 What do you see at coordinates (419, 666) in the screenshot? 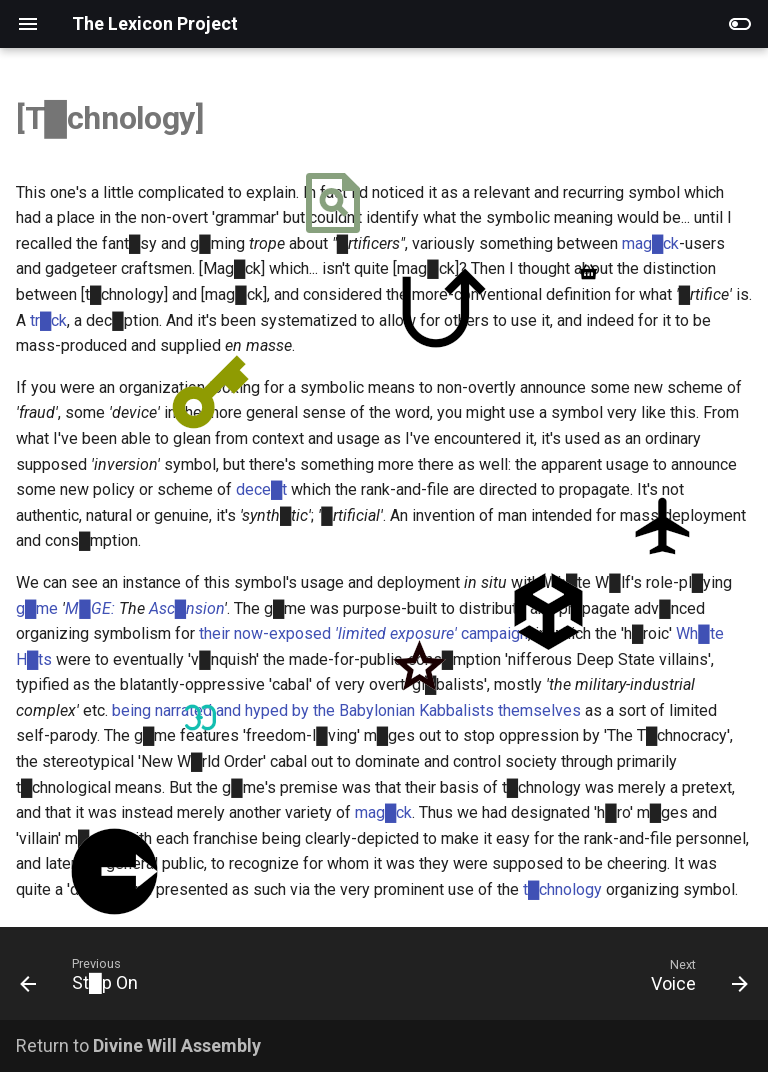
I see `add item to favorites` at bounding box center [419, 666].